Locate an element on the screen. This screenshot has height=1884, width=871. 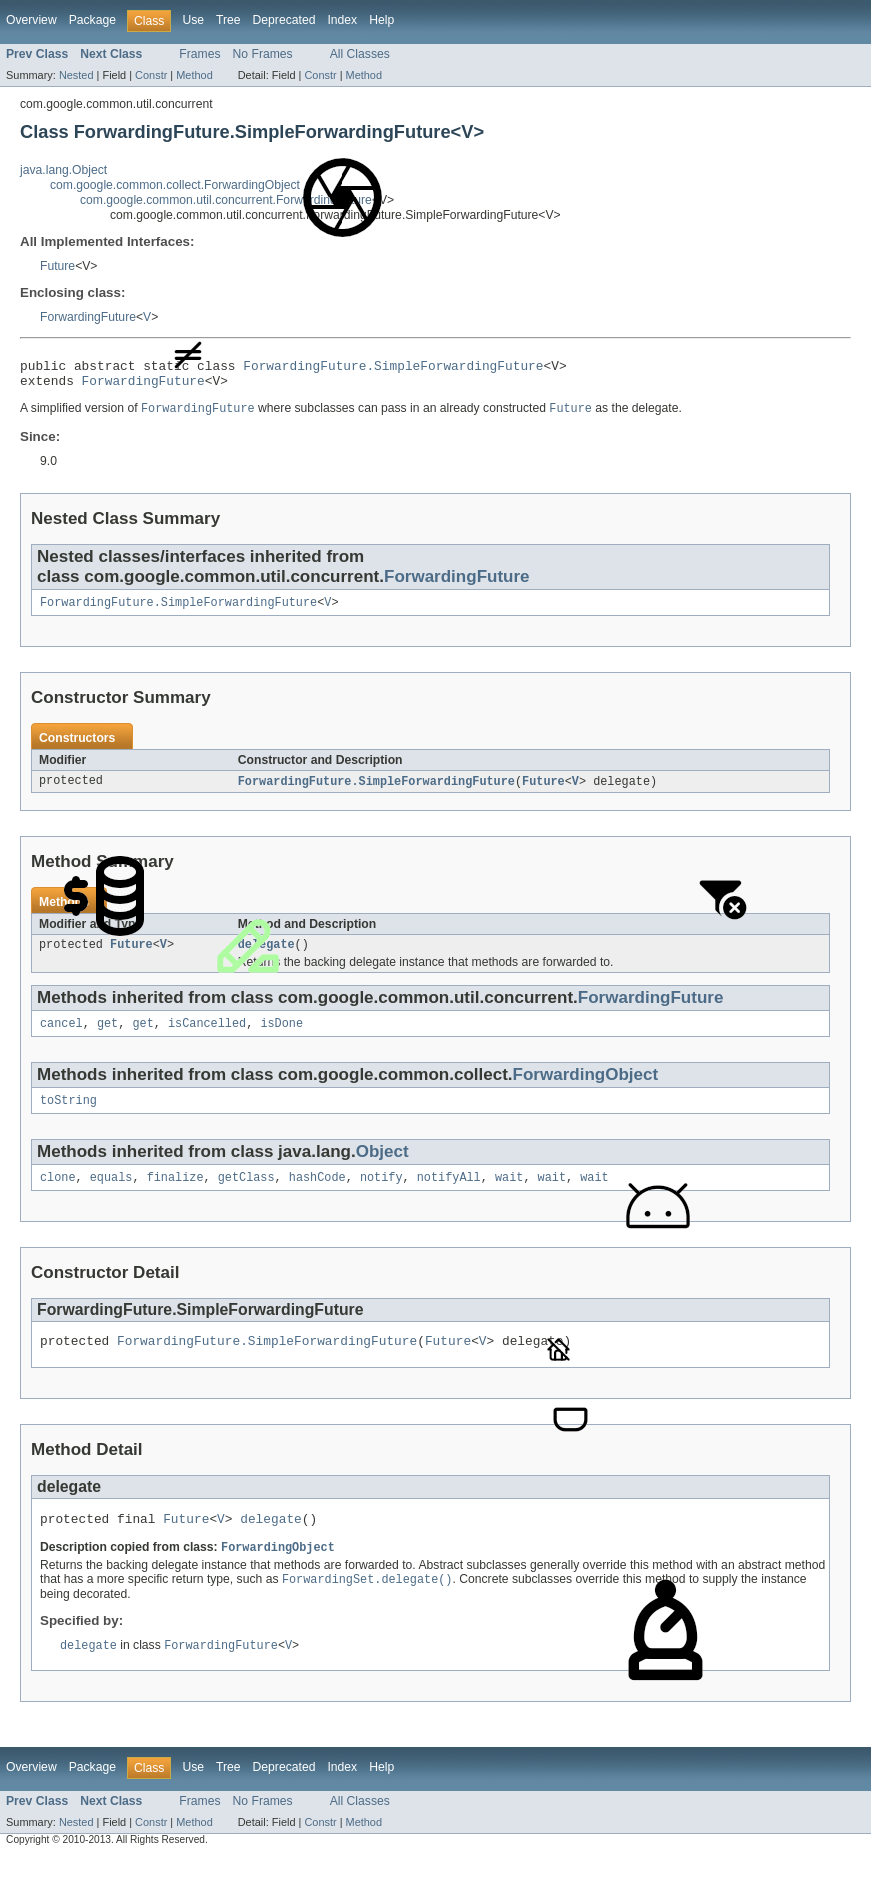
view business plan or financial overview is located at coordinates (104, 896).